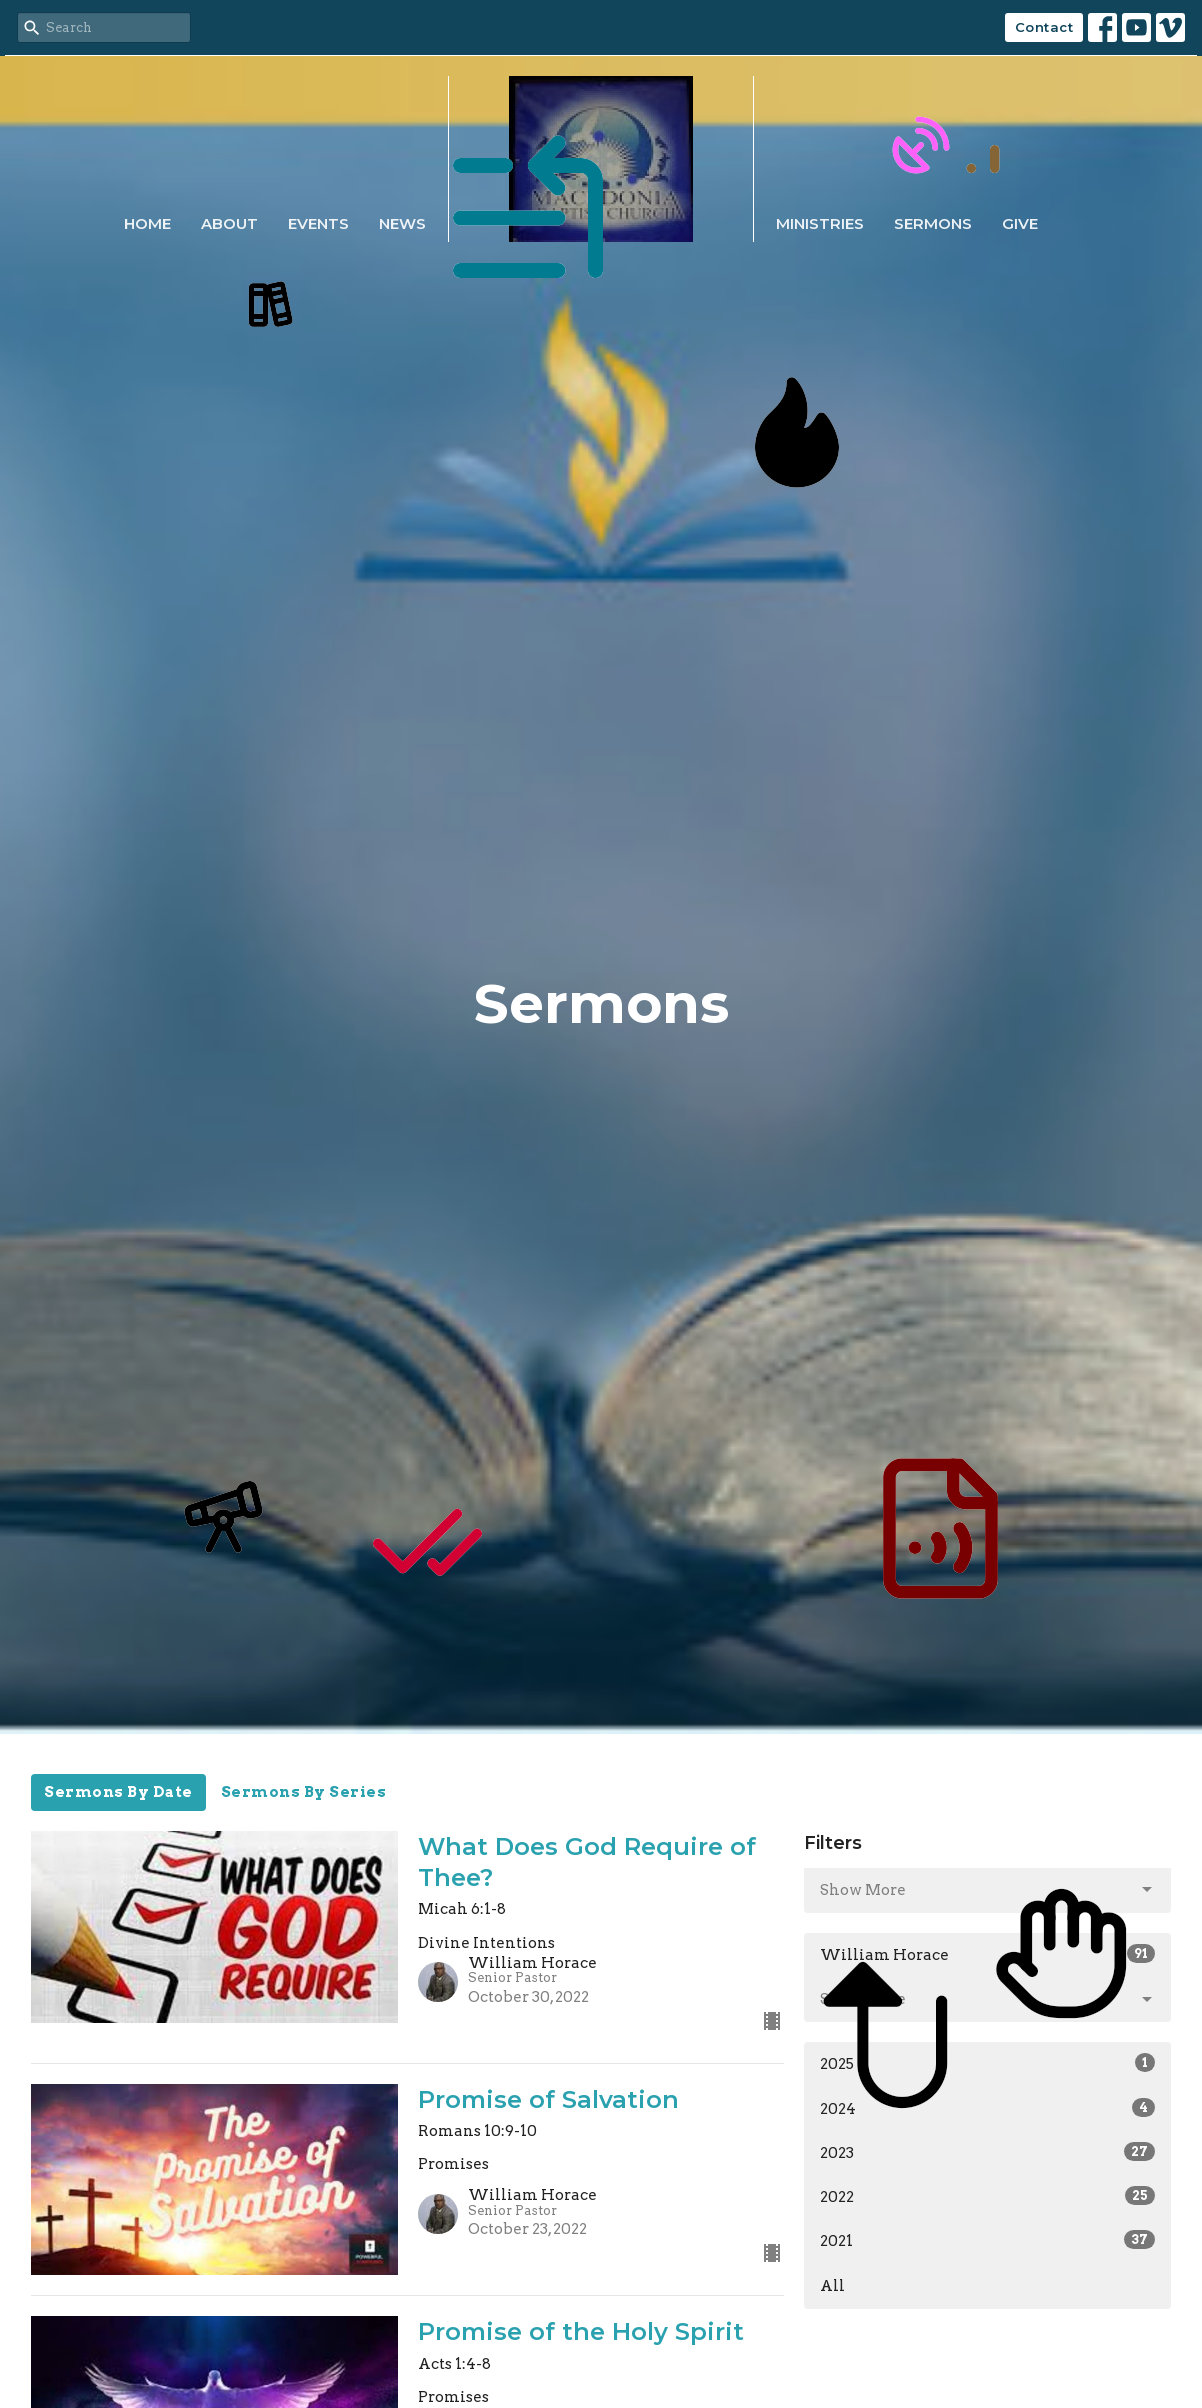  I want to click on access your library or book collection, so click(269, 305).